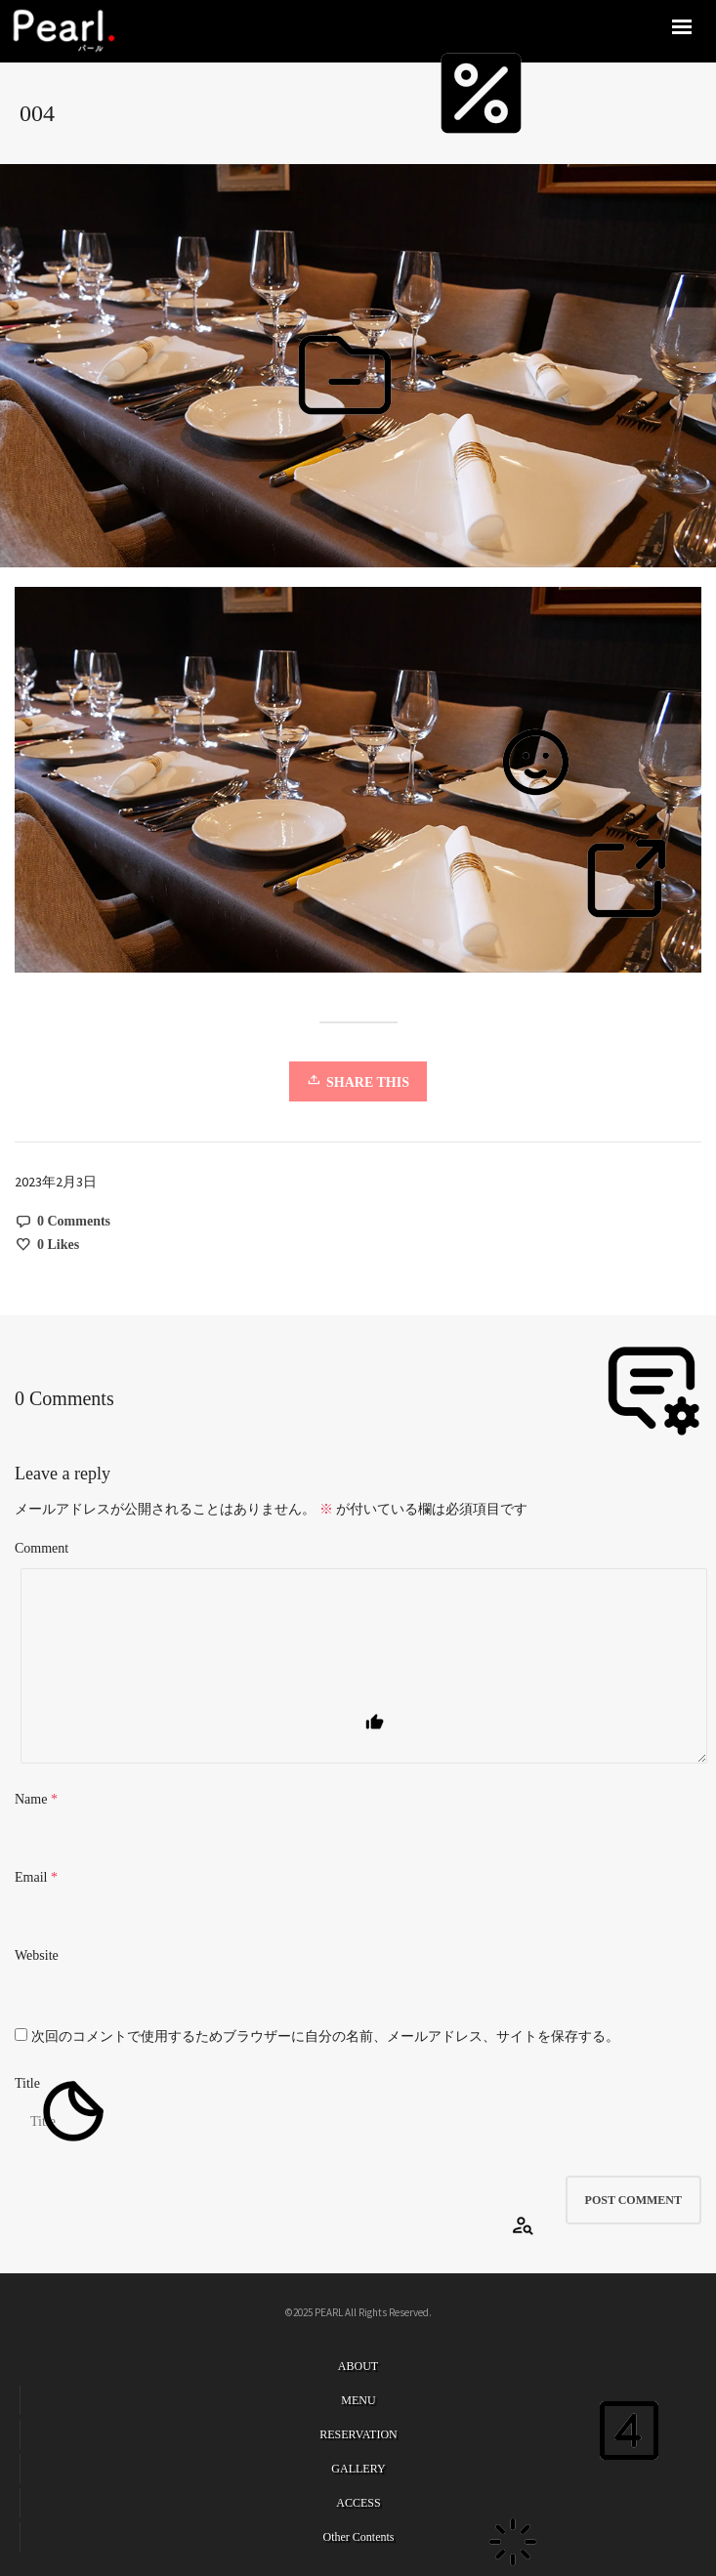 Image resolution: width=716 pixels, height=2576 pixels. Describe the element at coordinates (523, 2224) in the screenshot. I see `search for a person or contact` at that location.